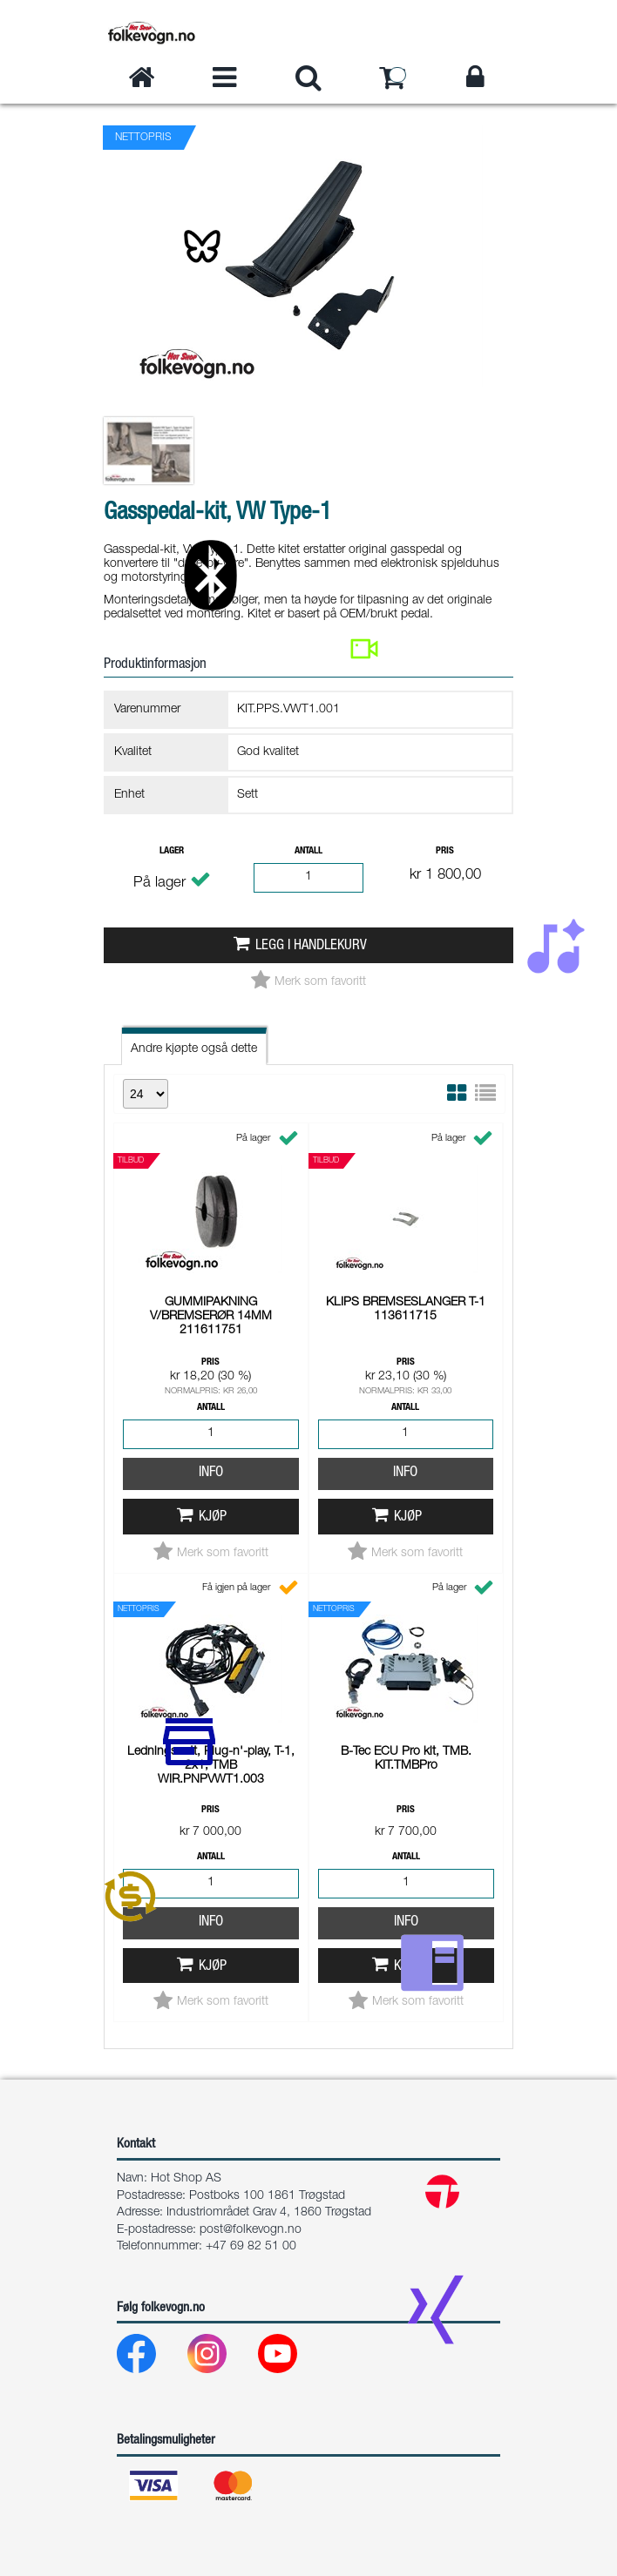  I want to click on link to Xing professional network profile, so click(432, 2307).